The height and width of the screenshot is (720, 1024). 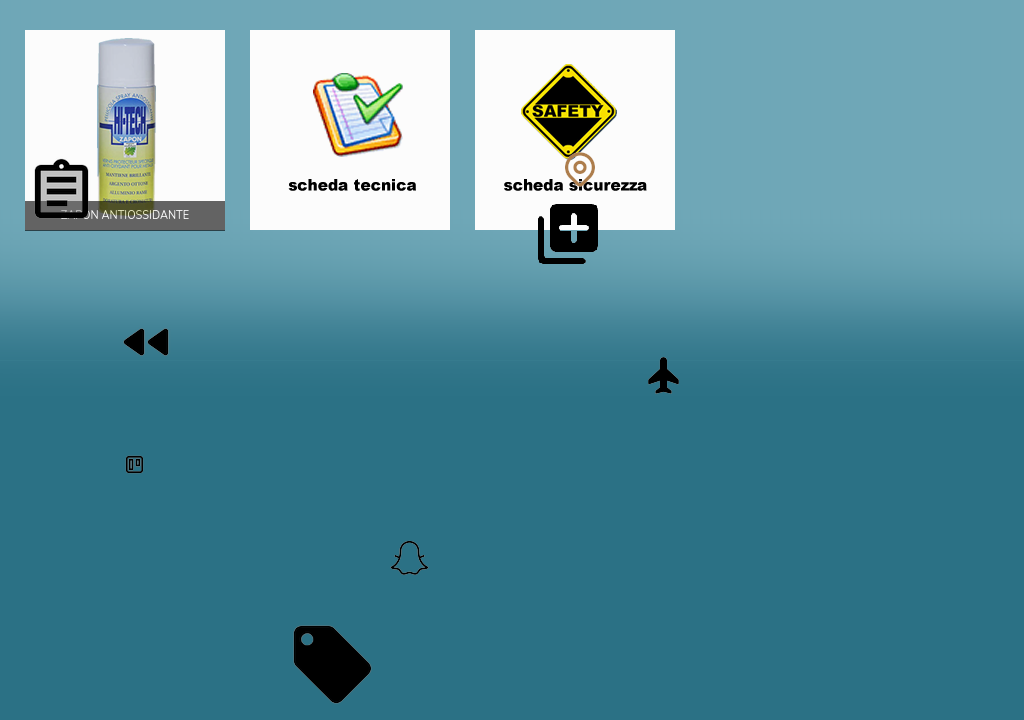 I want to click on view assigned tasks or assignments, so click(x=61, y=191).